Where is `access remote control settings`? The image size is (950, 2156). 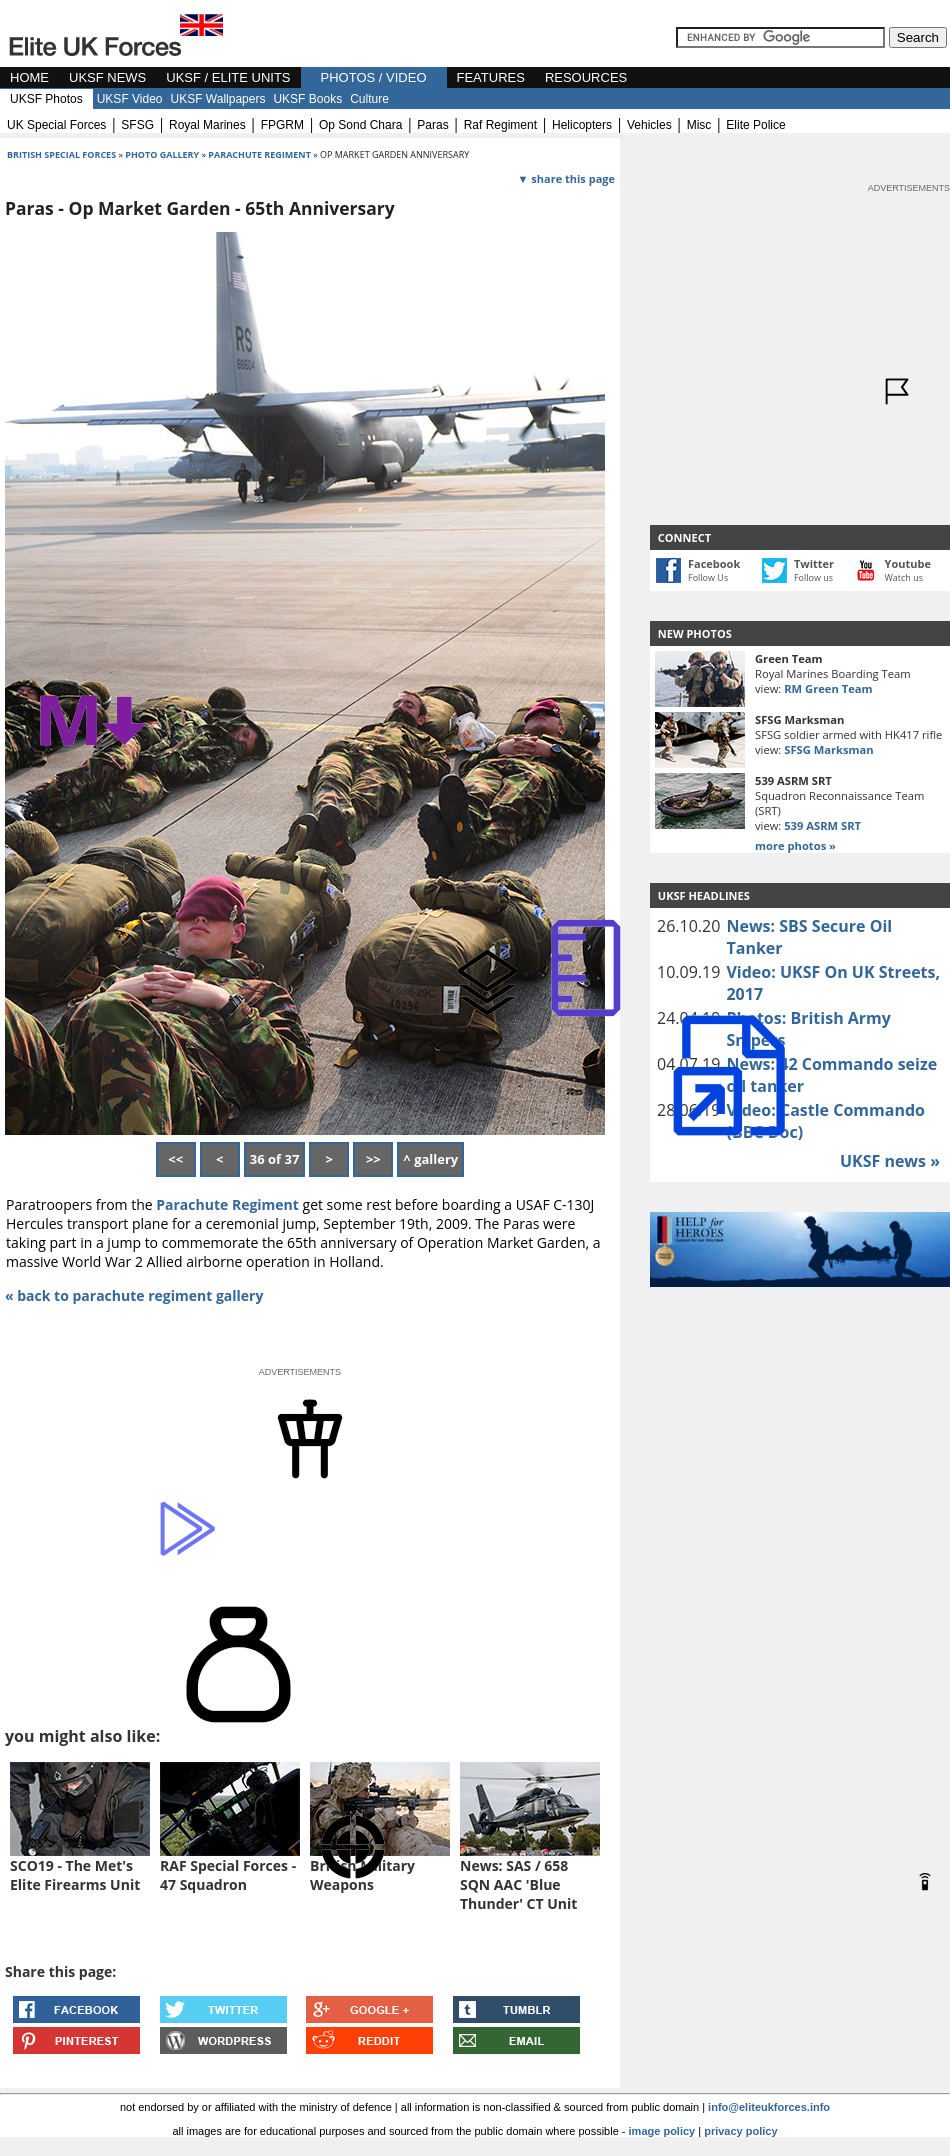 access remote control settings is located at coordinates (925, 1882).